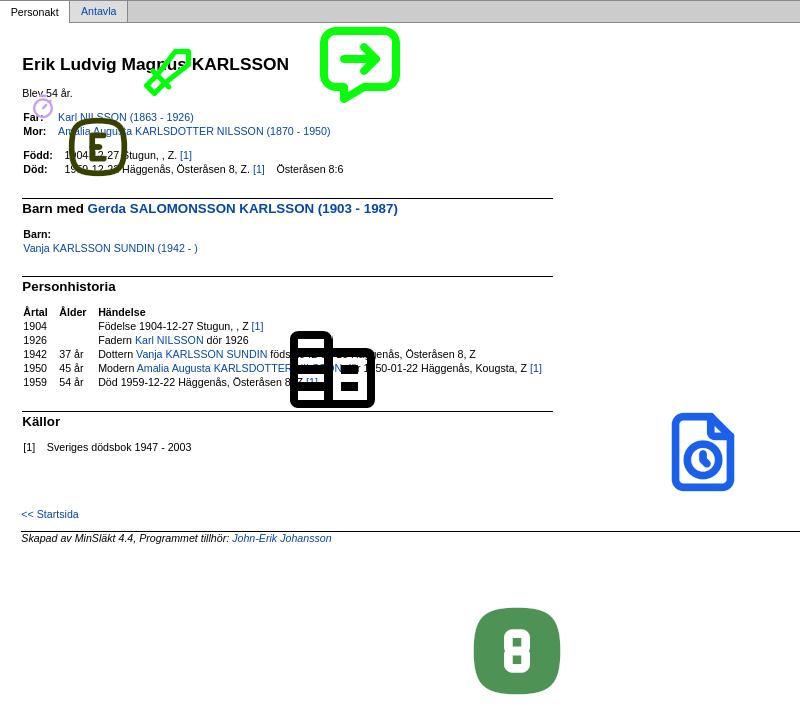  What do you see at coordinates (332, 369) in the screenshot?
I see `view company or organization details` at bounding box center [332, 369].